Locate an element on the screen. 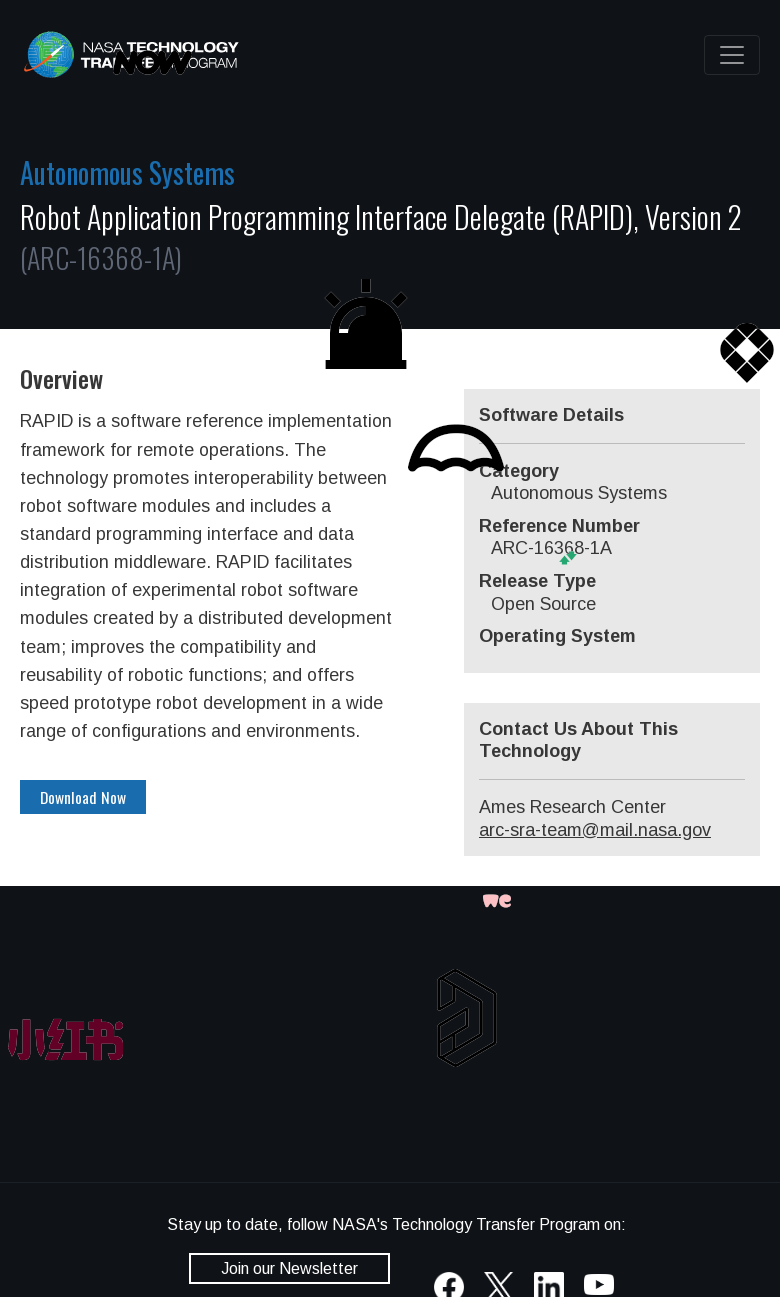 The width and height of the screenshot is (780, 1297). open umbrel home server dashboard is located at coordinates (456, 448).